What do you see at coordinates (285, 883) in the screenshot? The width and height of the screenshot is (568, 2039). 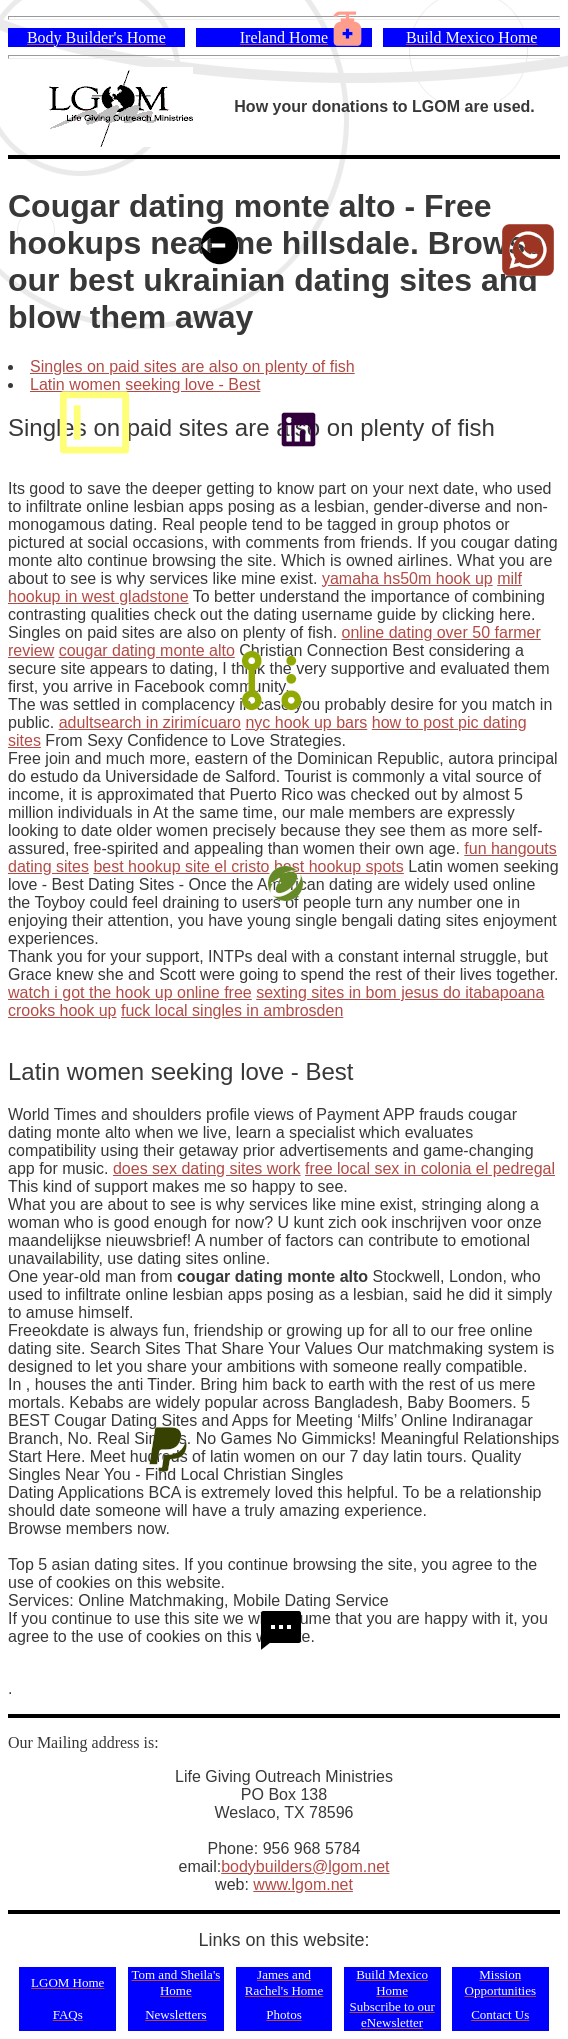 I see `trend micro logo` at bounding box center [285, 883].